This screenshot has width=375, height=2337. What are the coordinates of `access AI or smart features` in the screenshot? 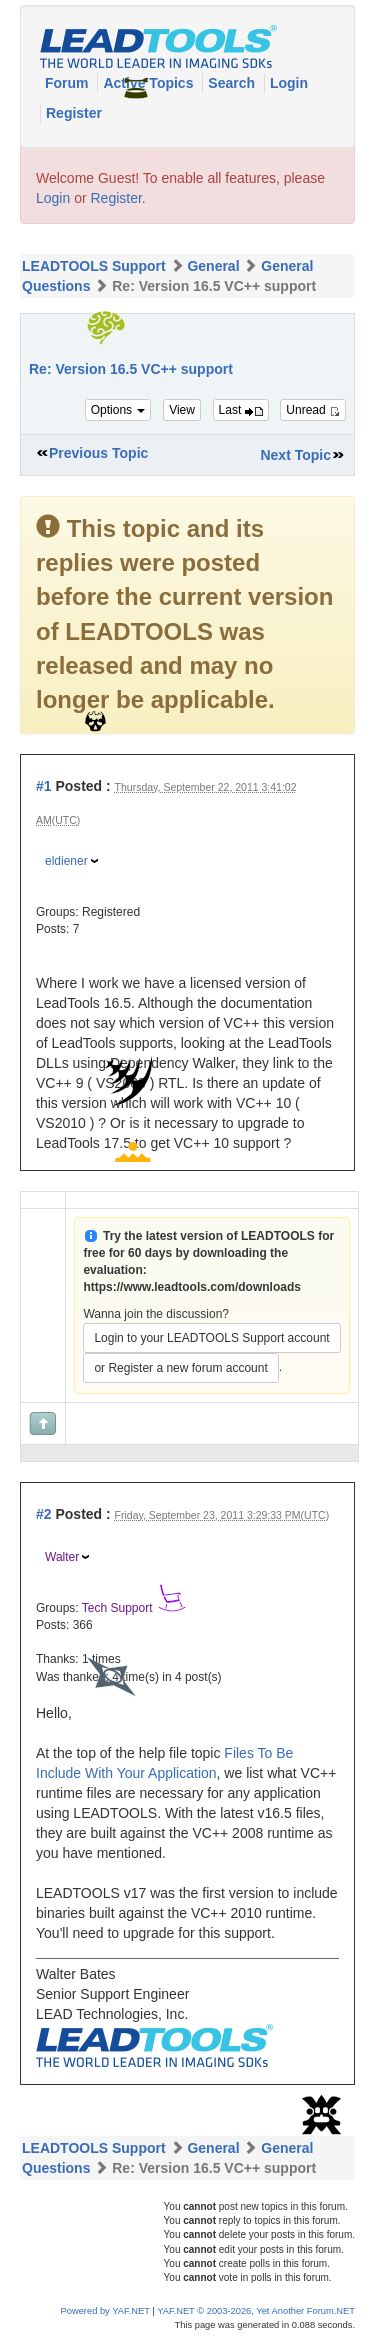 It's located at (106, 327).